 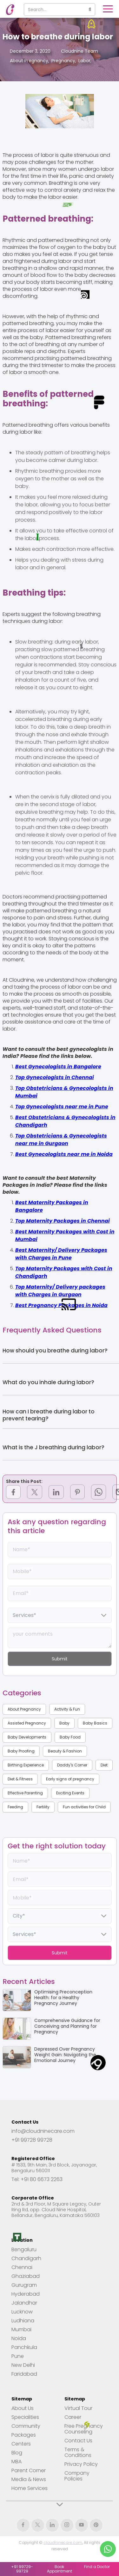 What do you see at coordinates (85, 294) in the screenshot?
I see `open Houdini 3D animation software` at bounding box center [85, 294].